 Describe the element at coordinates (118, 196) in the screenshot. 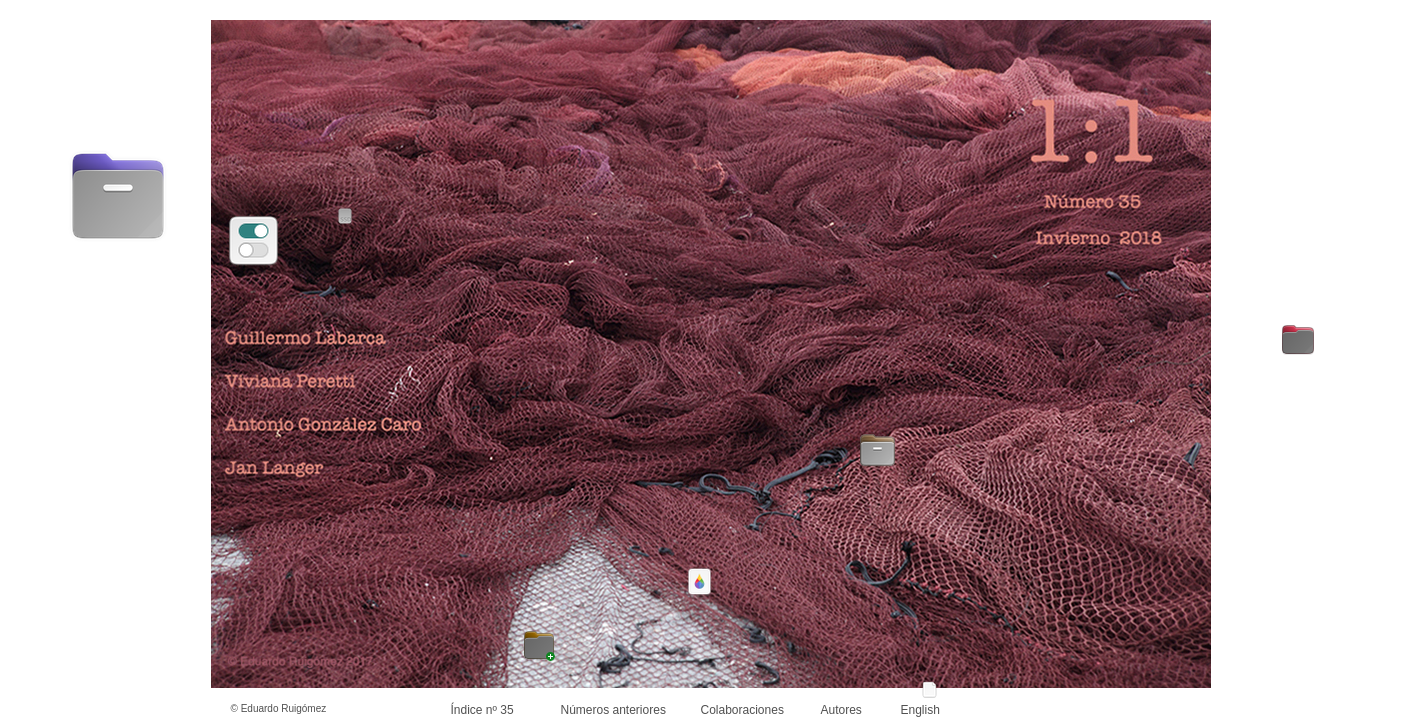

I see `open the files application` at that location.